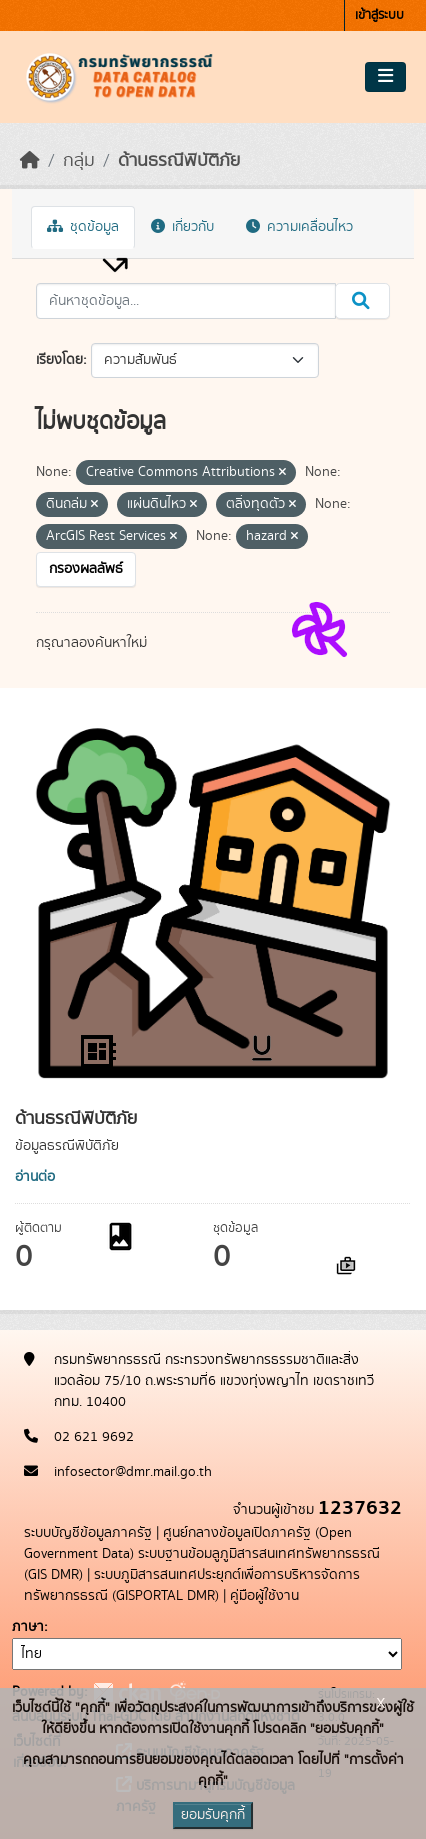  What do you see at coordinates (346, 1266) in the screenshot?
I see `view your google play store purchases` at bounding box center [346, 1266].